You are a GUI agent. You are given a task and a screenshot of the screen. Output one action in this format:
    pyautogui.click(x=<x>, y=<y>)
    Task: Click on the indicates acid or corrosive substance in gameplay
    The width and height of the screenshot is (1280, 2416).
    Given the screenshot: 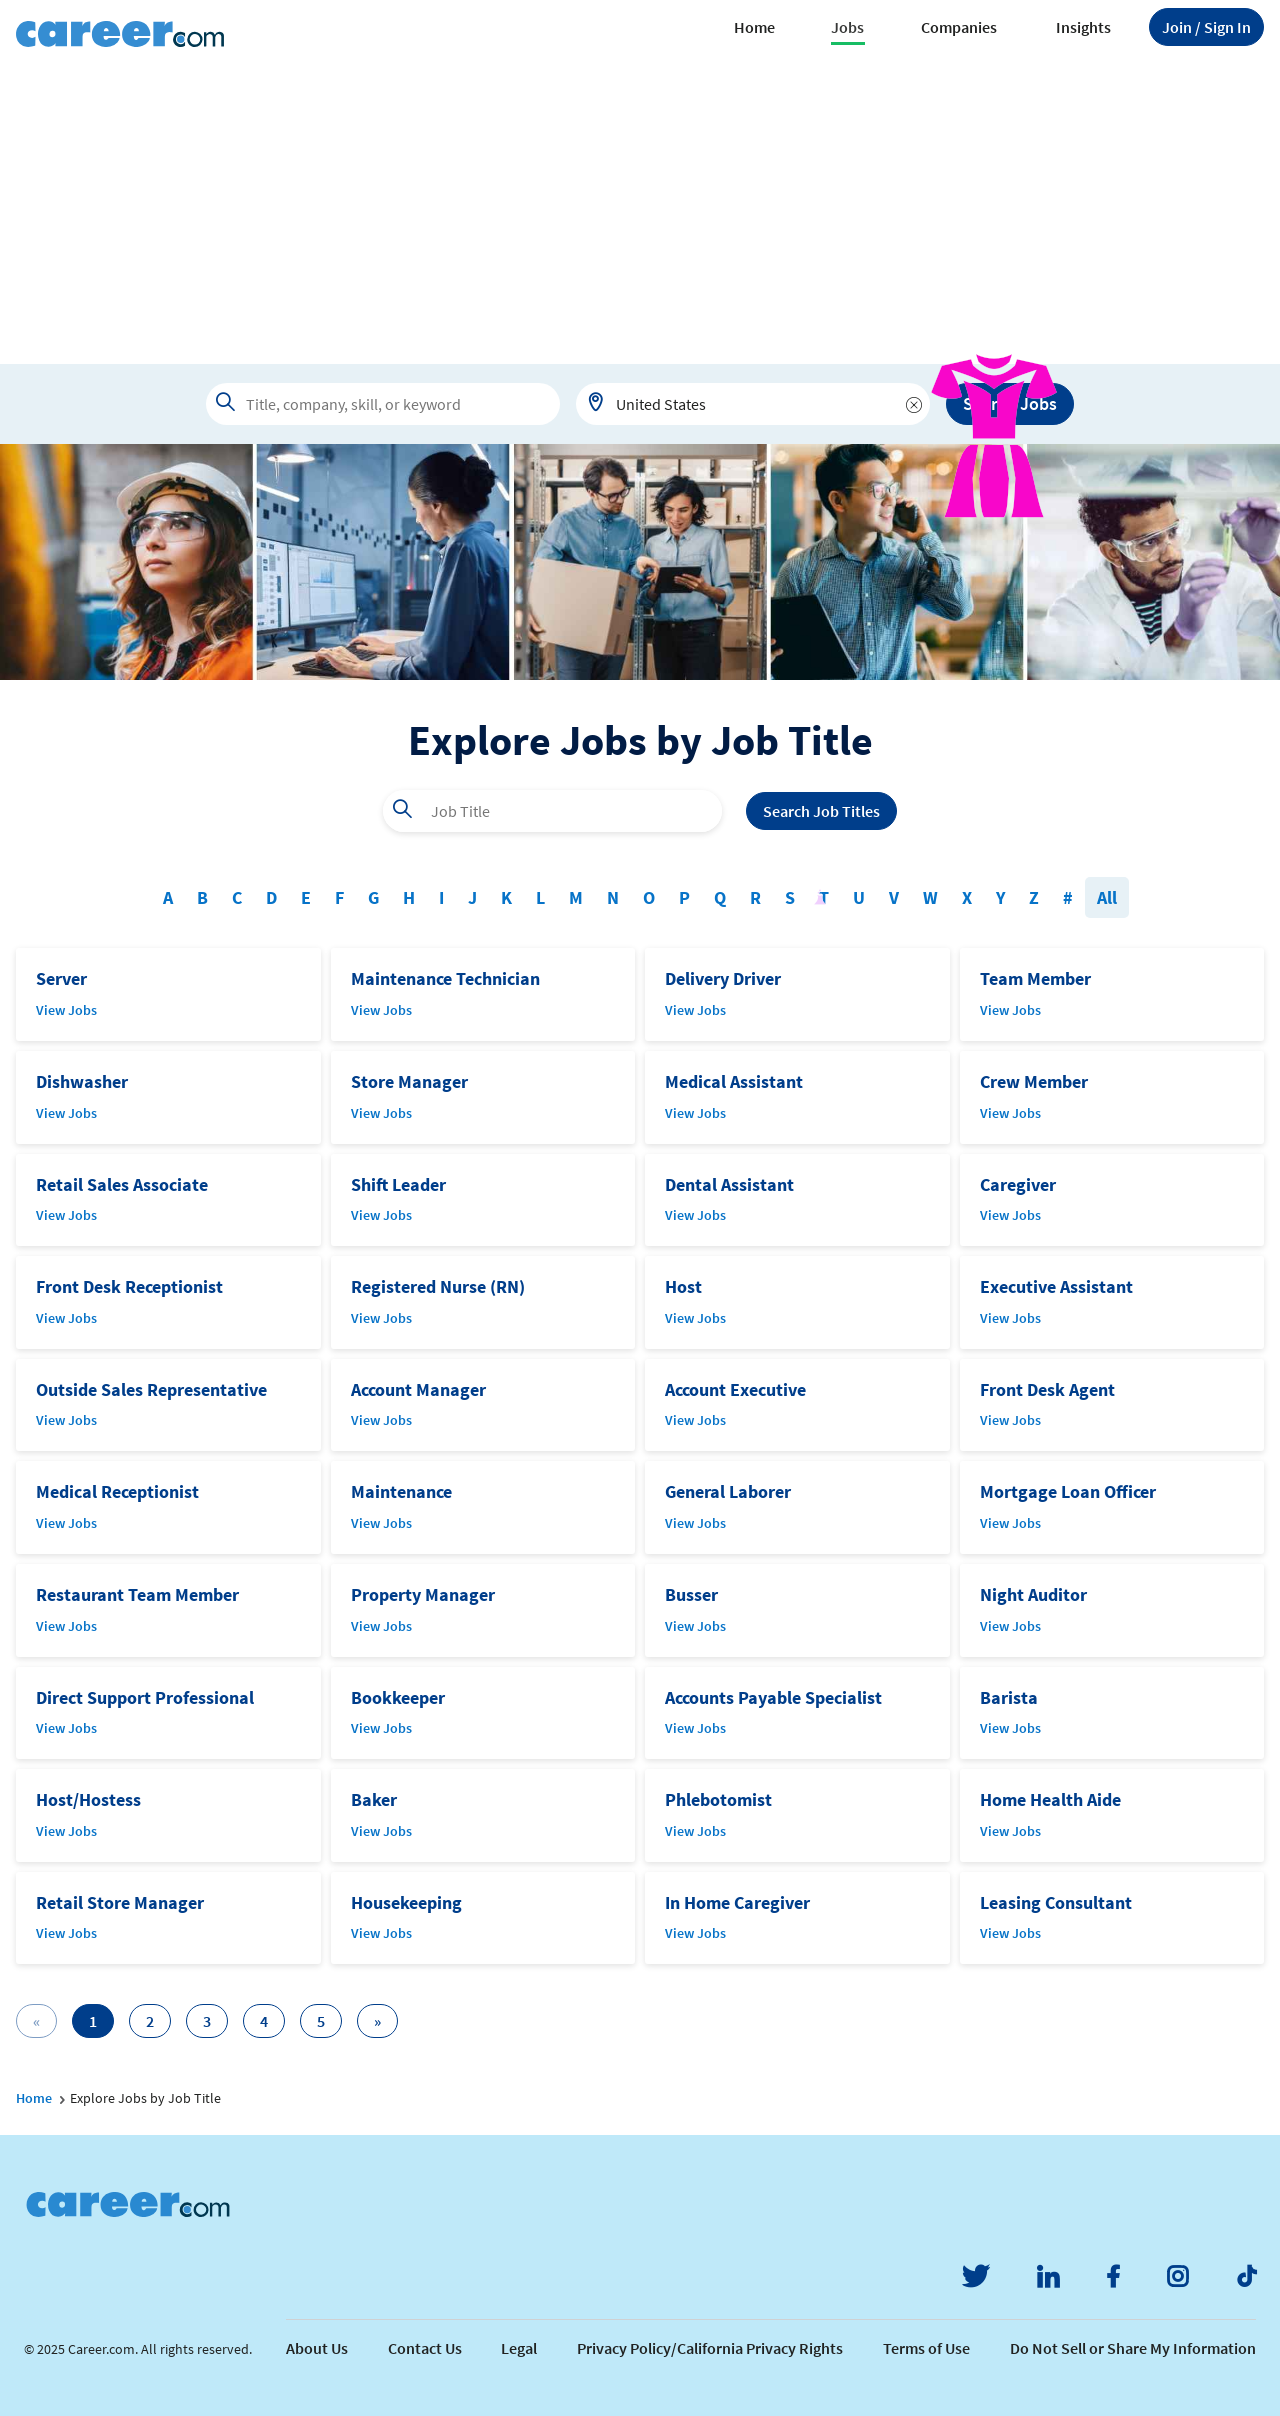 What is the action you would take?
    pyautogui.click(x=820, y=897)
    